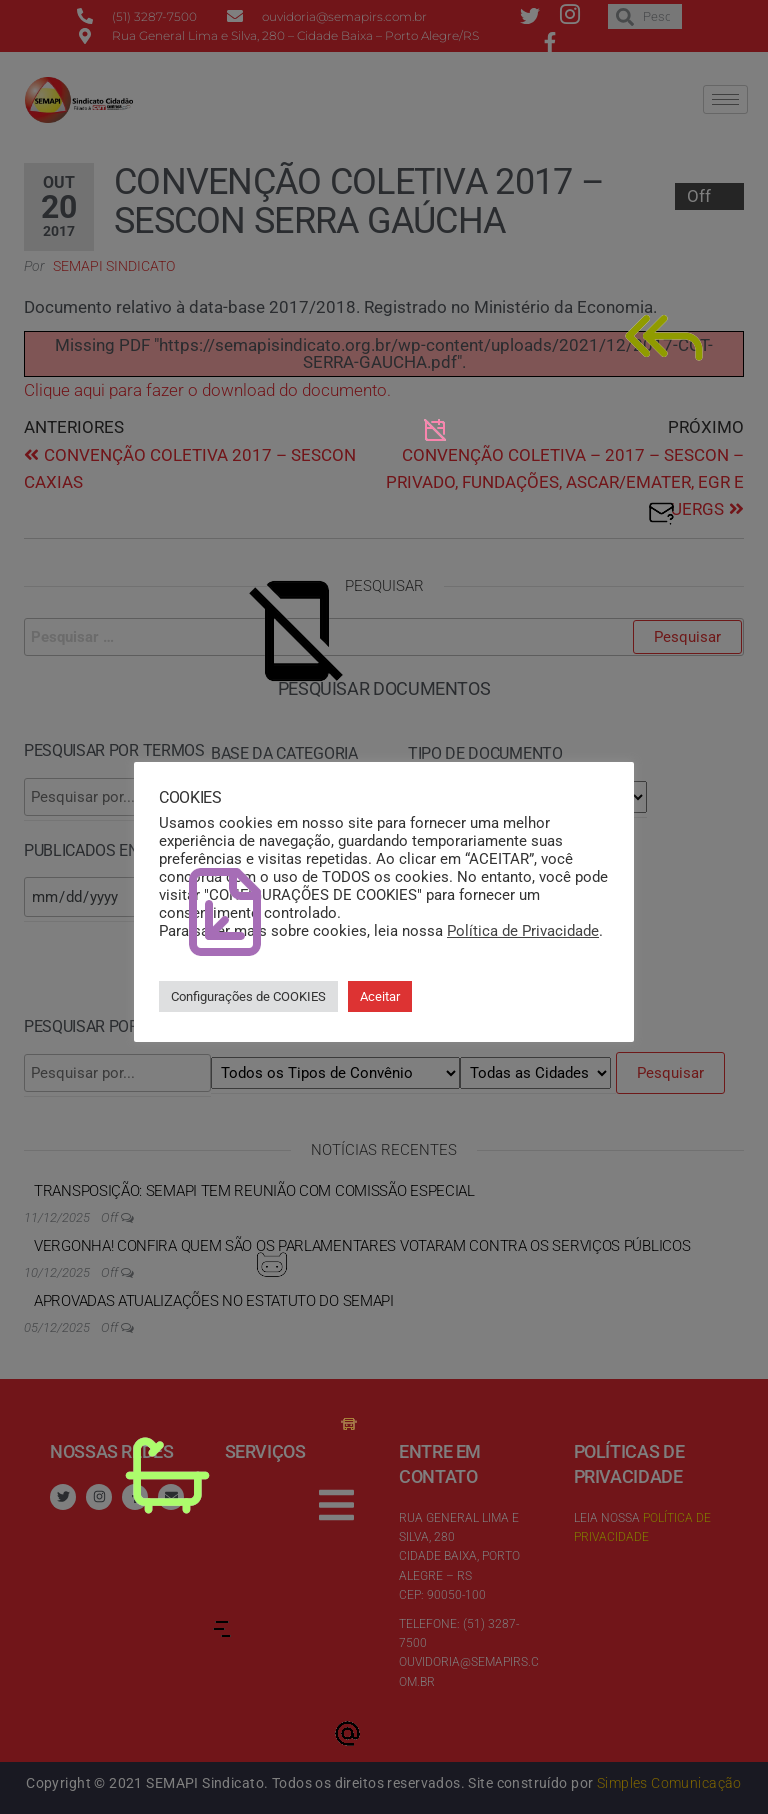 The width and height of the screenshot is (768, 1814). What do you see at coordinates (347, 1733) in the screenshot?
I see `enter or view email address` at bounding box center [347, 1733].